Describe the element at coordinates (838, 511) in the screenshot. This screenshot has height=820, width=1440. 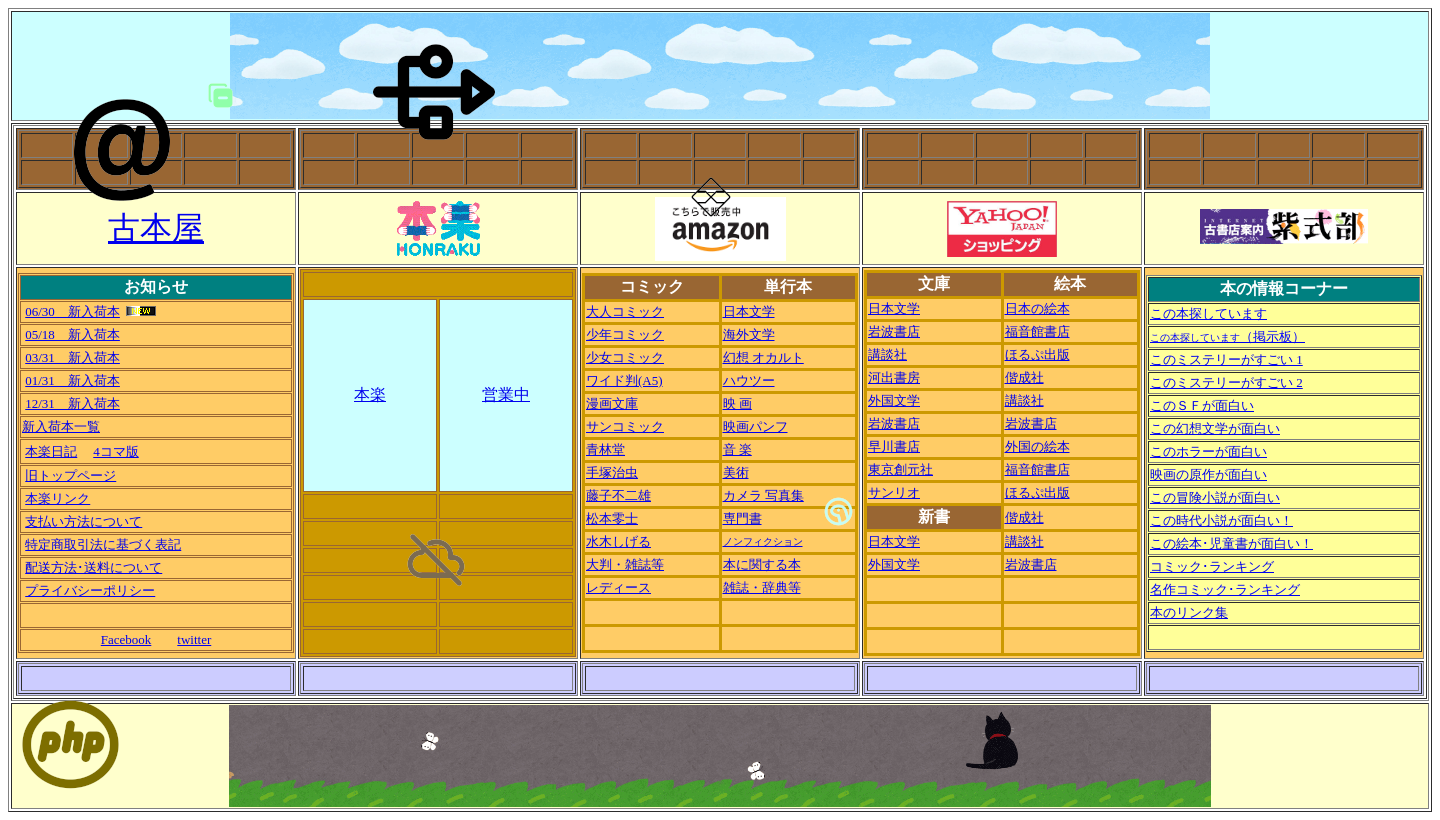
I see `link to Deno runtime or project` at that location.